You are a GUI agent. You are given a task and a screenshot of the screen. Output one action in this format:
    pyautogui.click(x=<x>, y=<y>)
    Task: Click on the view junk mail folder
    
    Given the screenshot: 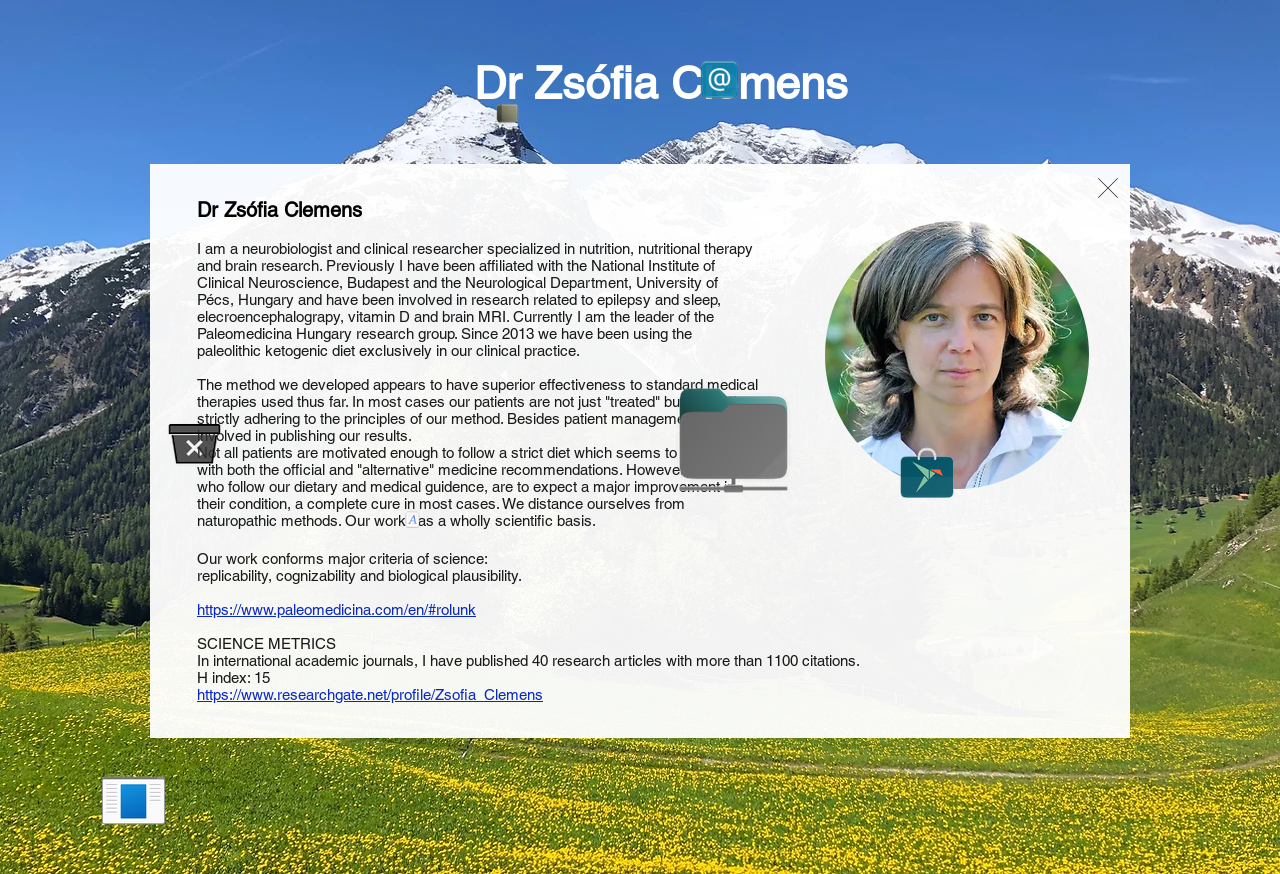 What is the action you would take?
    pyautogui.click(x=194, y=441)
    